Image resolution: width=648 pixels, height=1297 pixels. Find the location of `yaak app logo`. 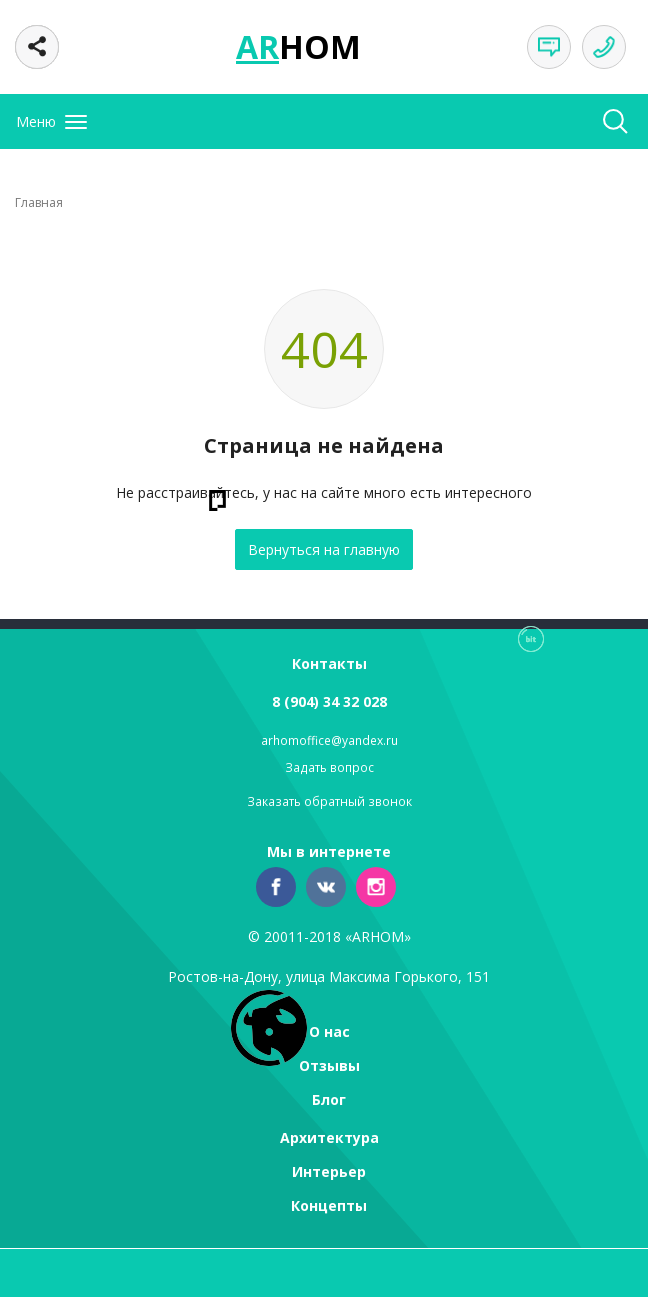

yaak app logo is located at coordinates (269, 1028).